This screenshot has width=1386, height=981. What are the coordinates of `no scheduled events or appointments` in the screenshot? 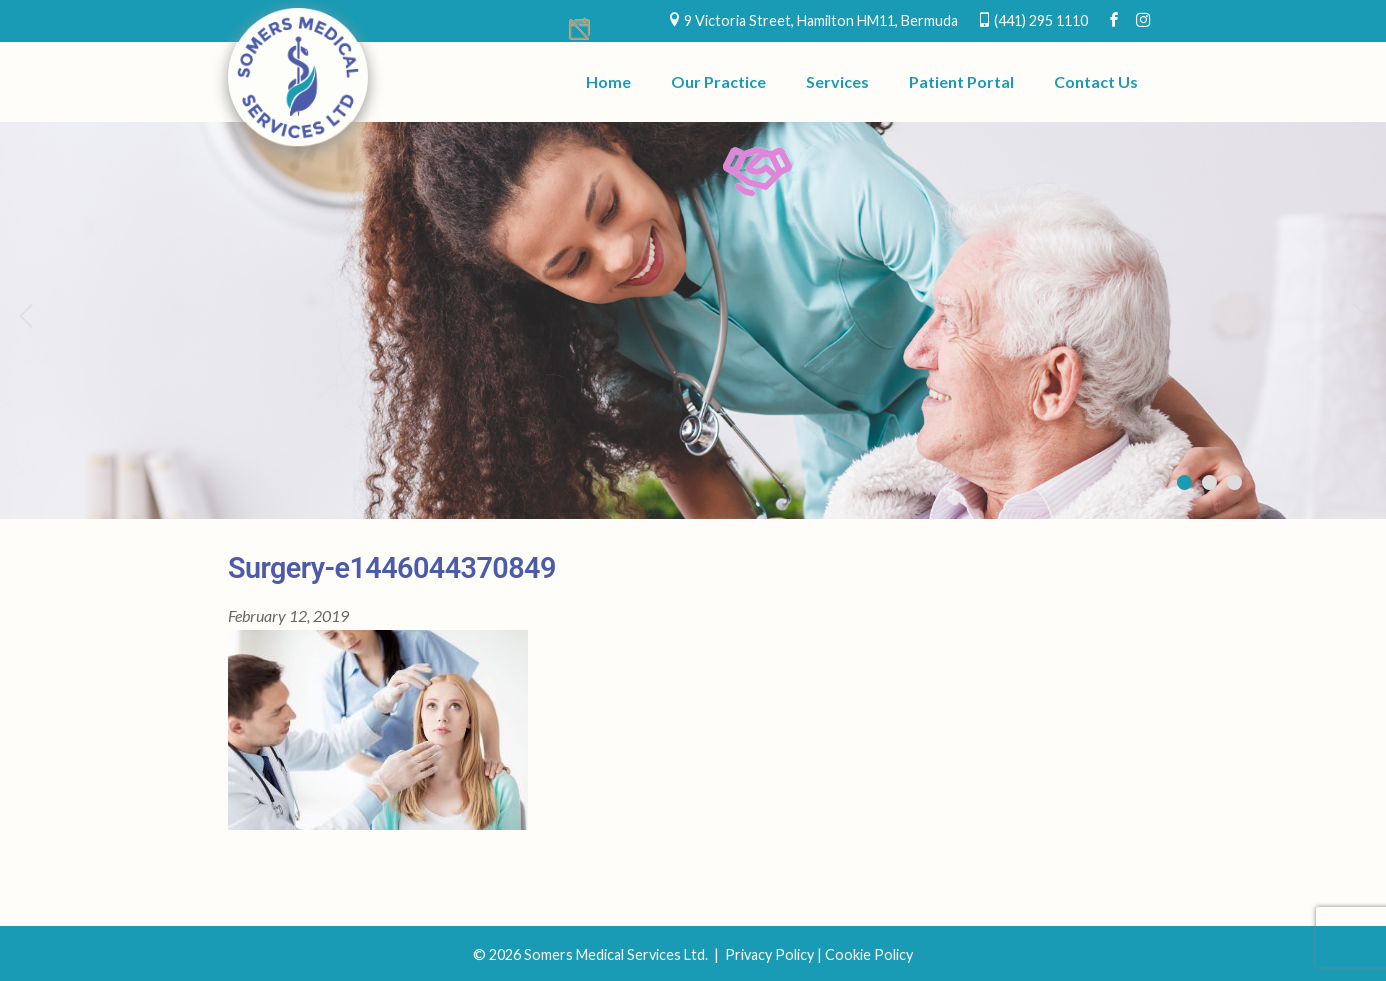 It's located at (579, 29).